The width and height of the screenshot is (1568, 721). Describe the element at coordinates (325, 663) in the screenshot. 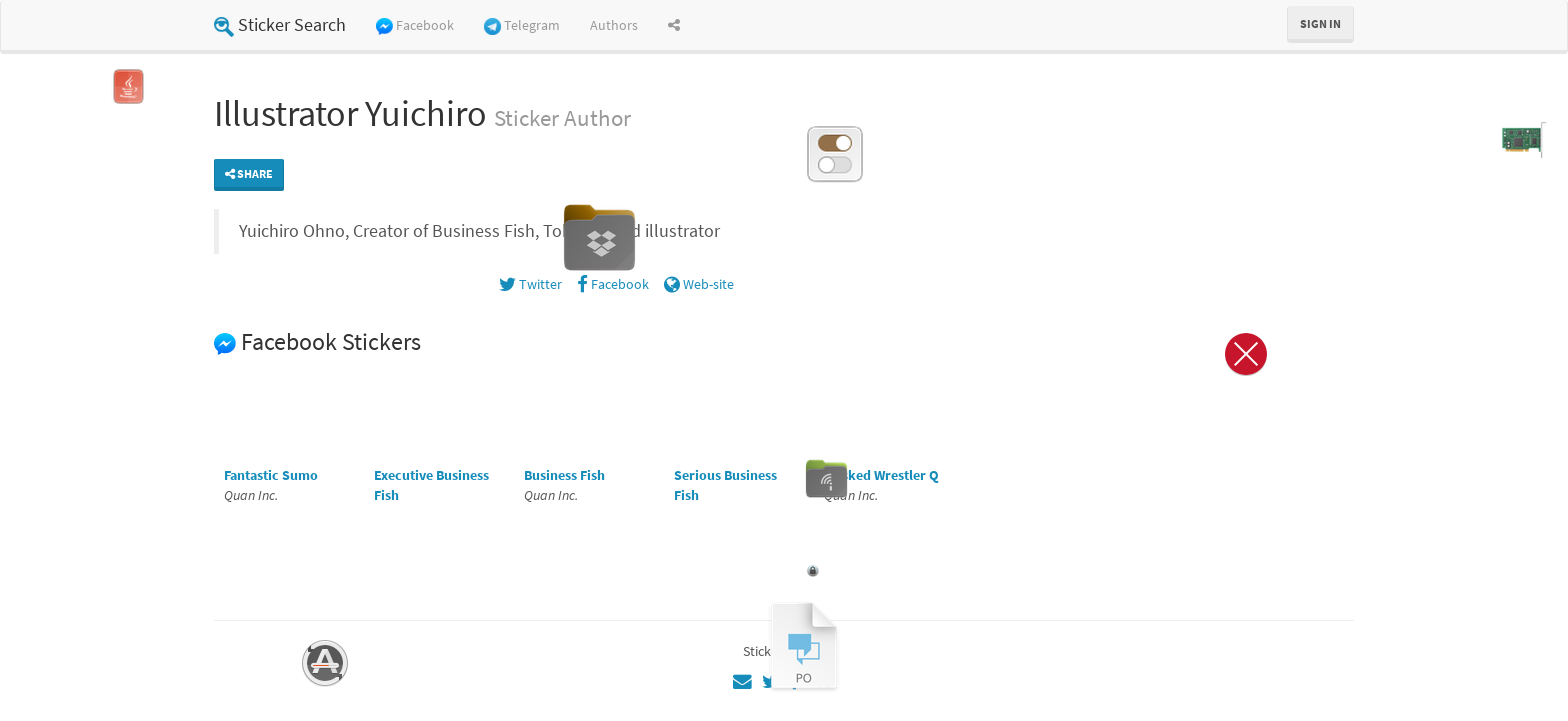

I see `open the software update notifier app` at that location.